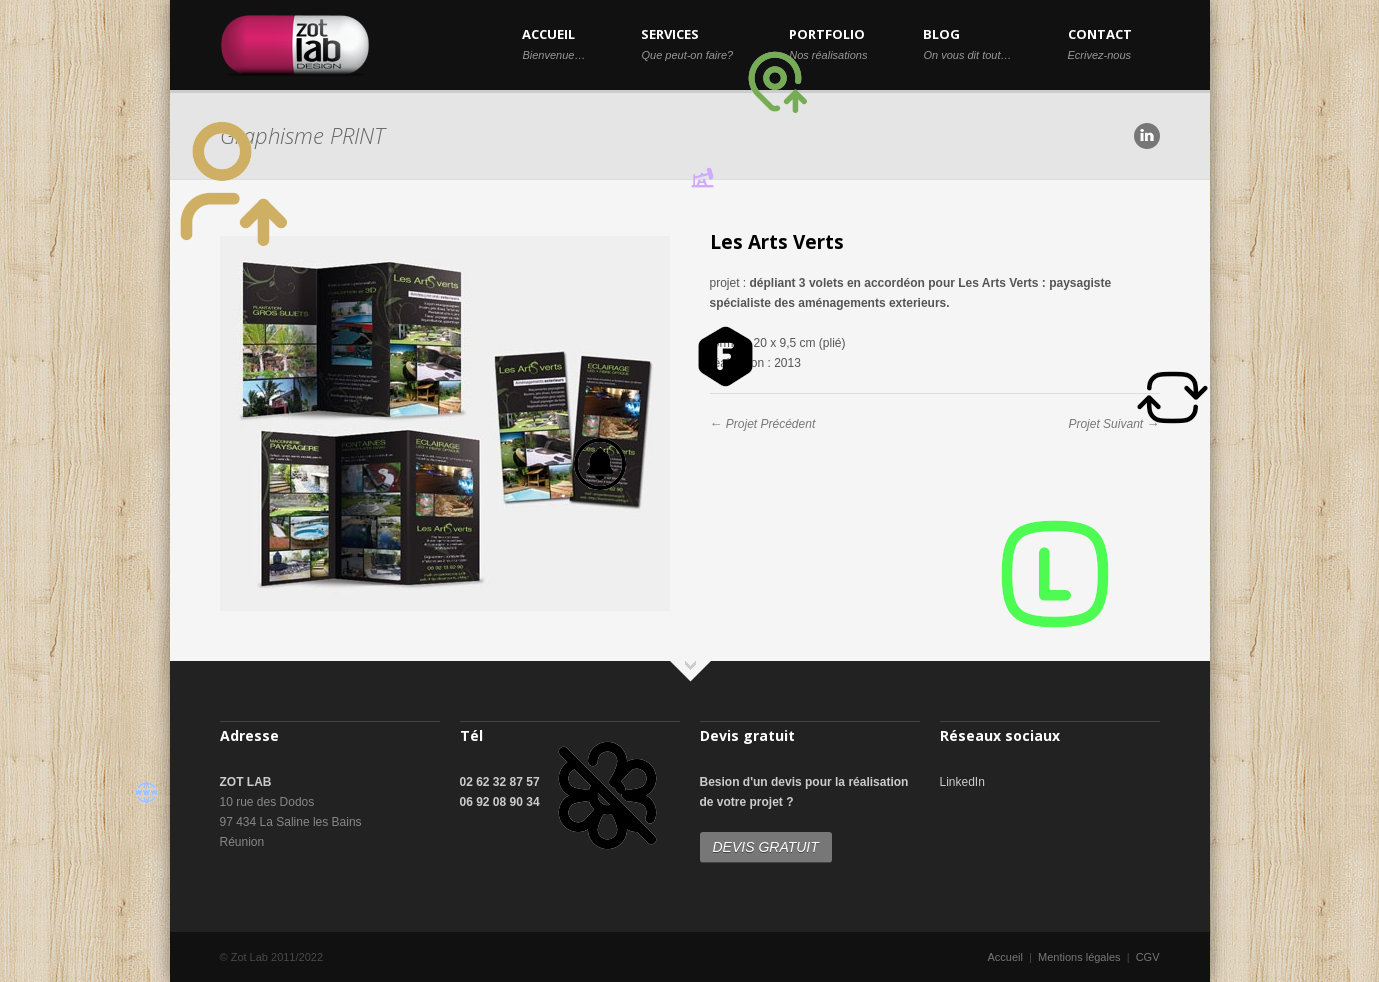 The height and width of the screenshot is (982, 1379). I want to click on move a location pin upward on the map, so click(775, 81).